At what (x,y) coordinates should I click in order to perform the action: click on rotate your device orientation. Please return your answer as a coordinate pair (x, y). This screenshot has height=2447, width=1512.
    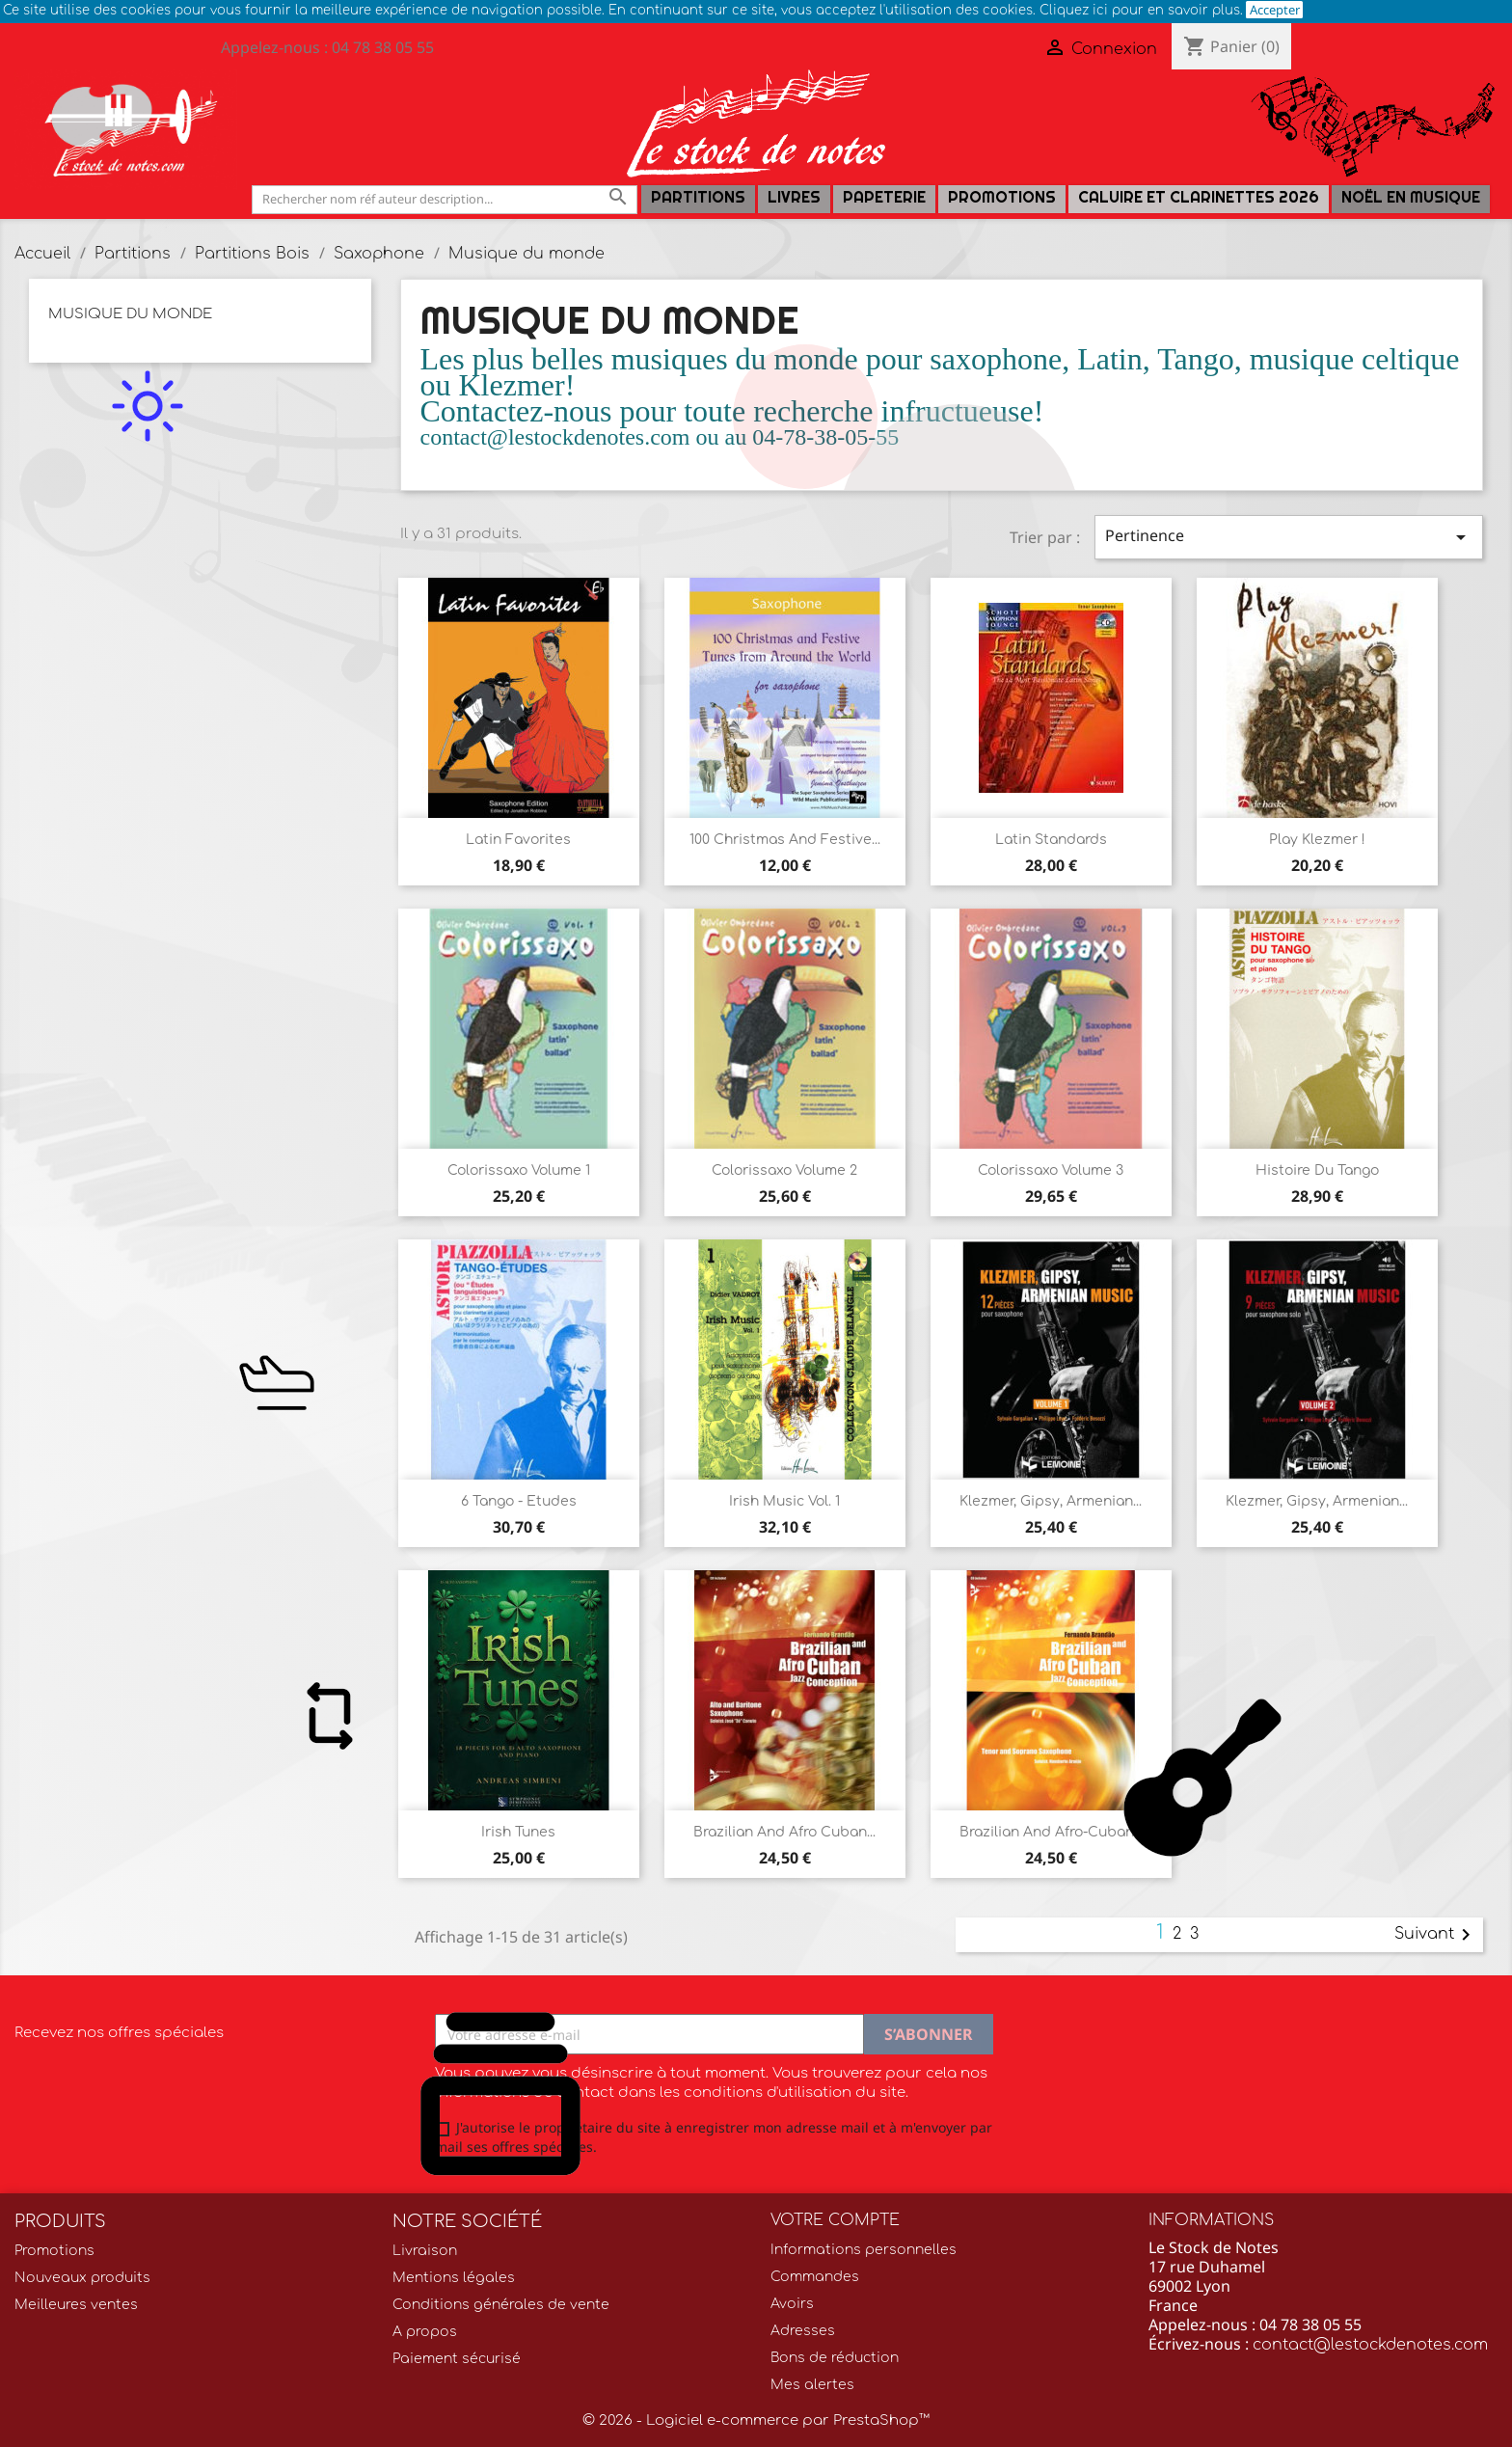
    Looking at the image, I should click on (330, 1716).